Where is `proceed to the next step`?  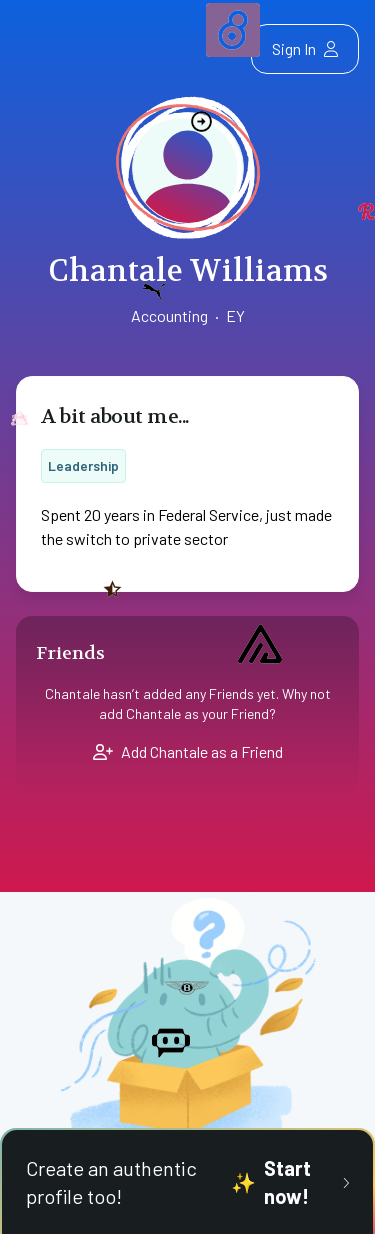
proceed to the next step is located at coordinates (201, 121).